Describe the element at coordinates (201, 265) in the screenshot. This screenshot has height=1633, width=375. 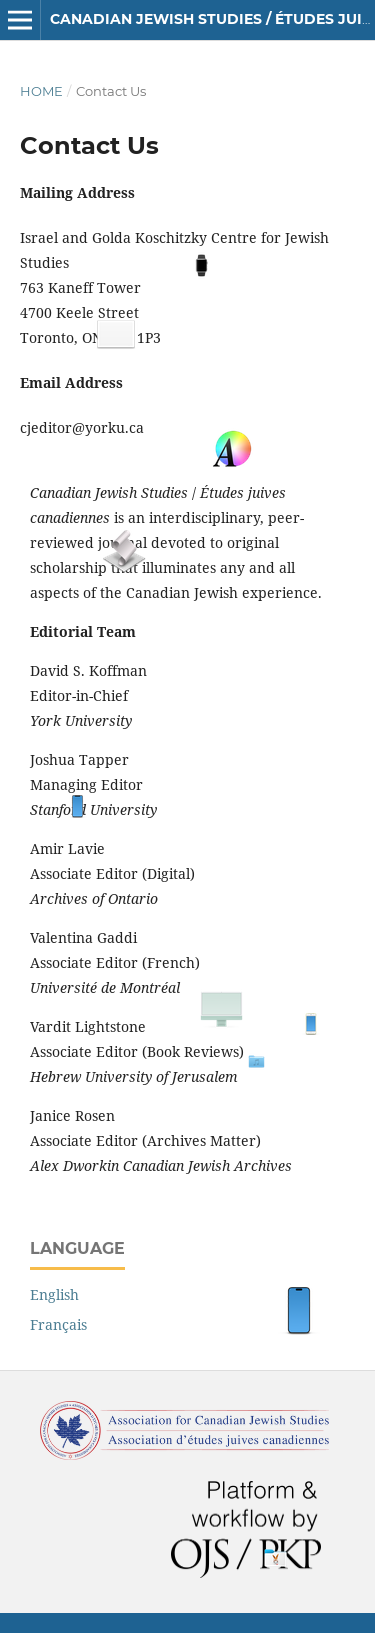
I see `apple watch device icon` at that location.